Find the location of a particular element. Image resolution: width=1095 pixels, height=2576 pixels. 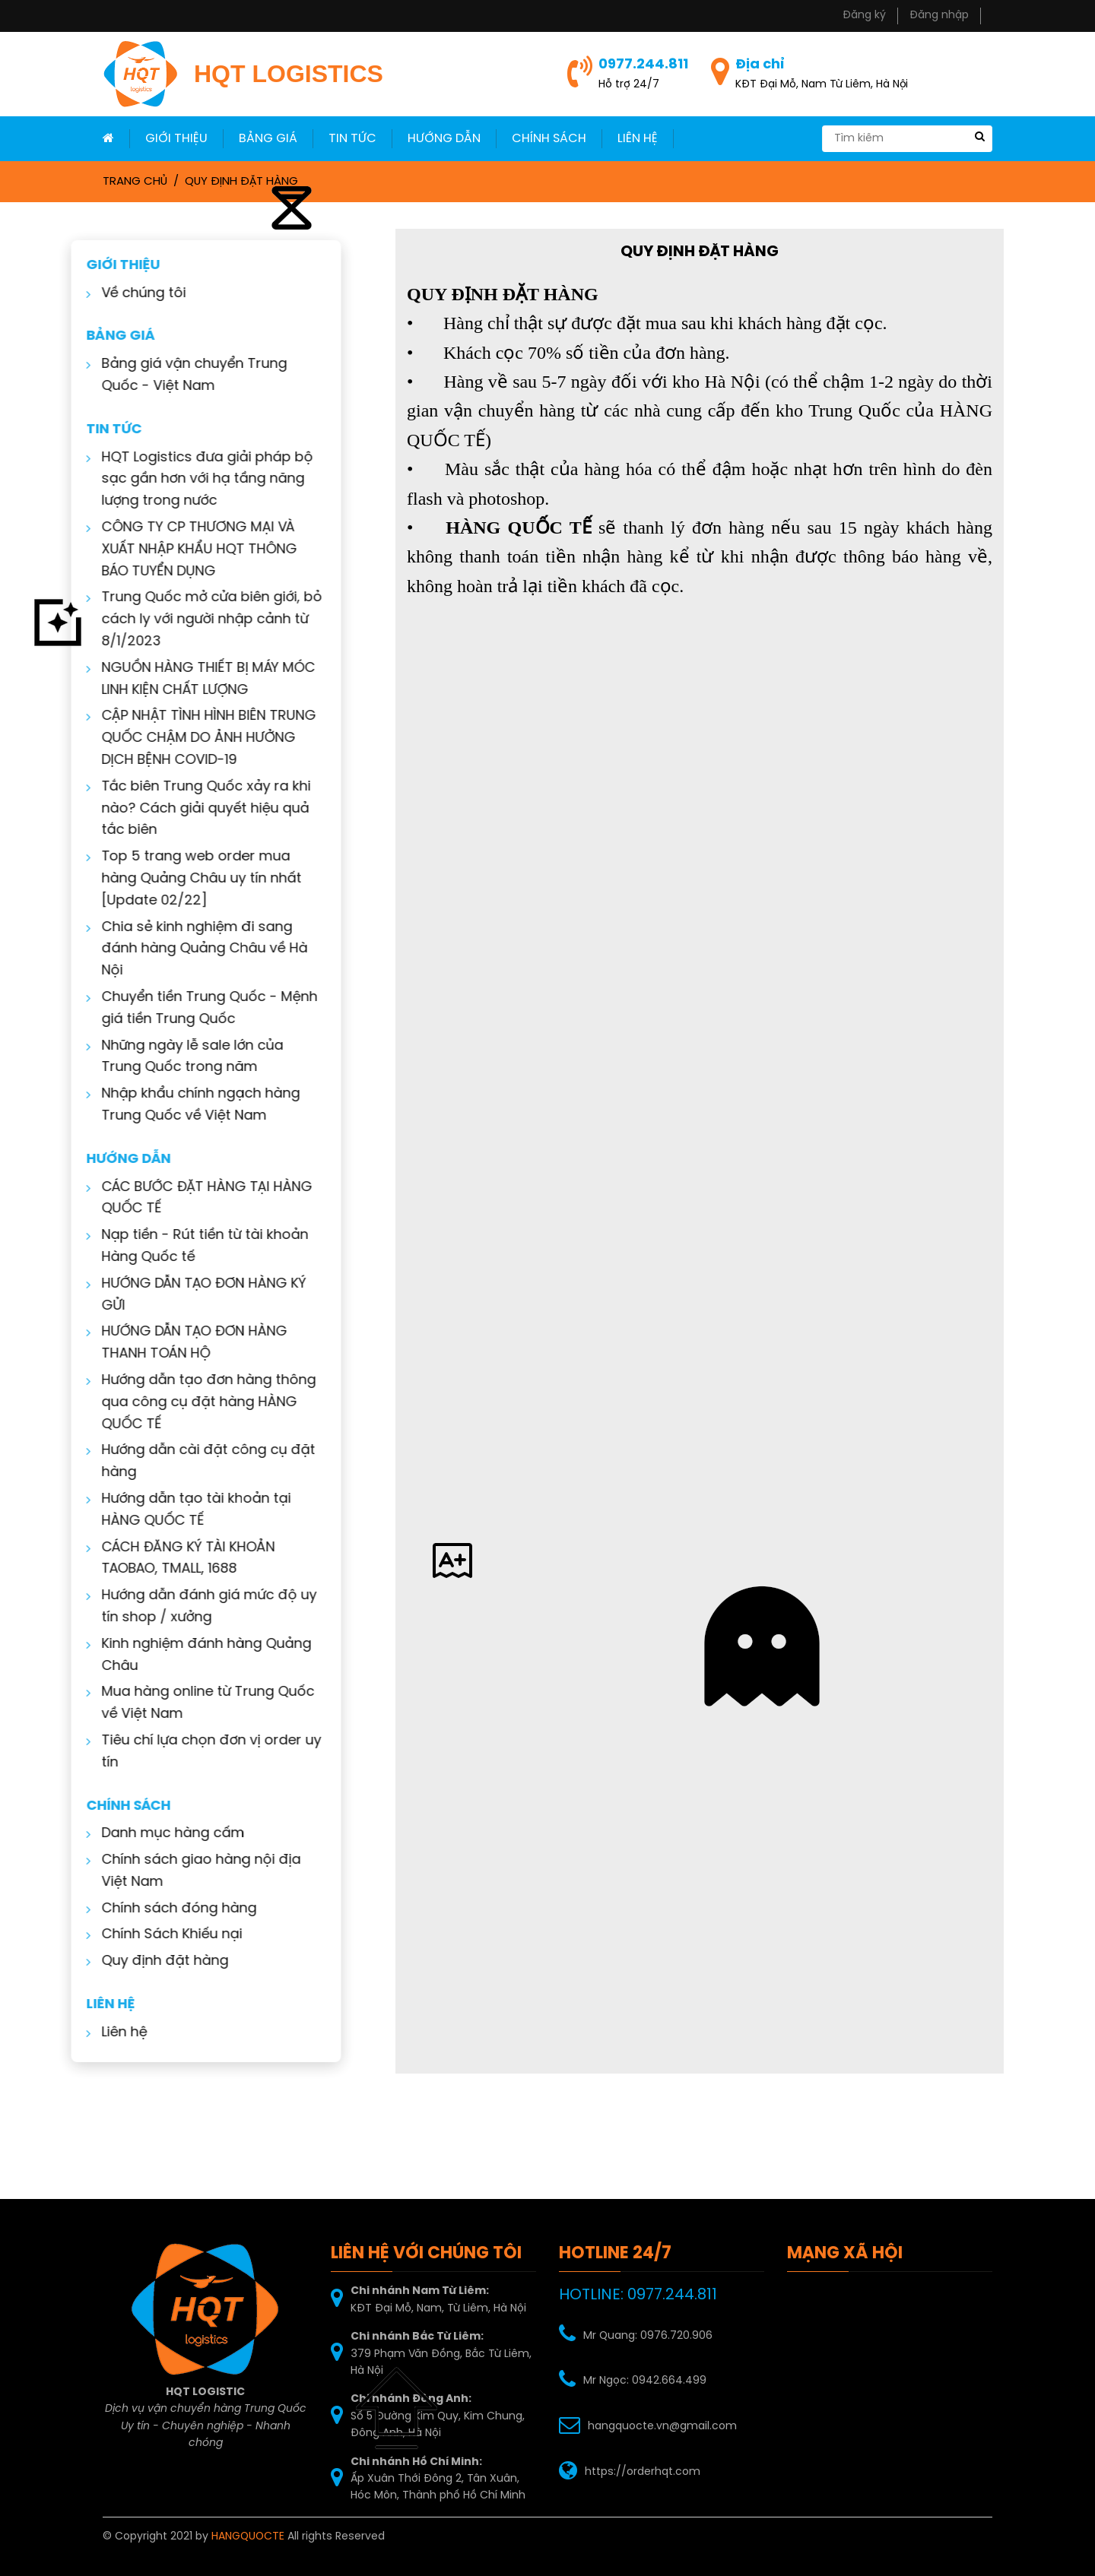

apply filters or effects to a photo is located at coordinates (58, 623).